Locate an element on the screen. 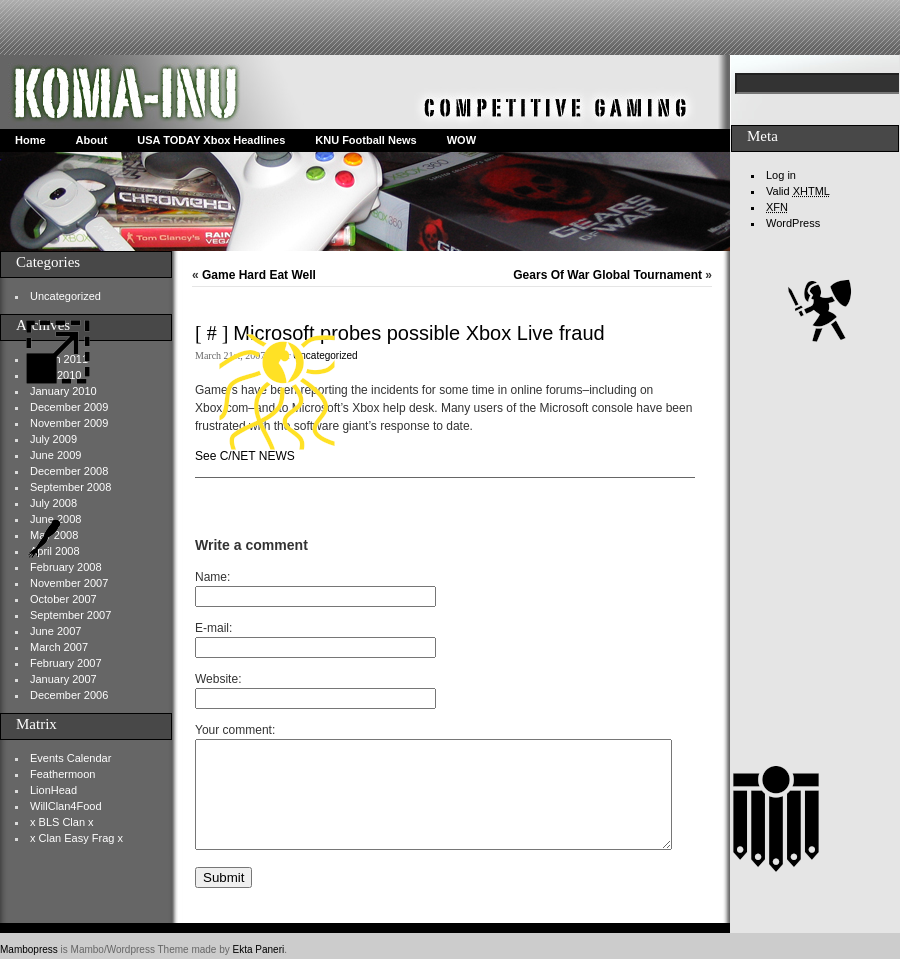 Image resolution: width=900 pixels, height=959 pixels. select tentacle monster enemy type is located at coordinates (277, 392).